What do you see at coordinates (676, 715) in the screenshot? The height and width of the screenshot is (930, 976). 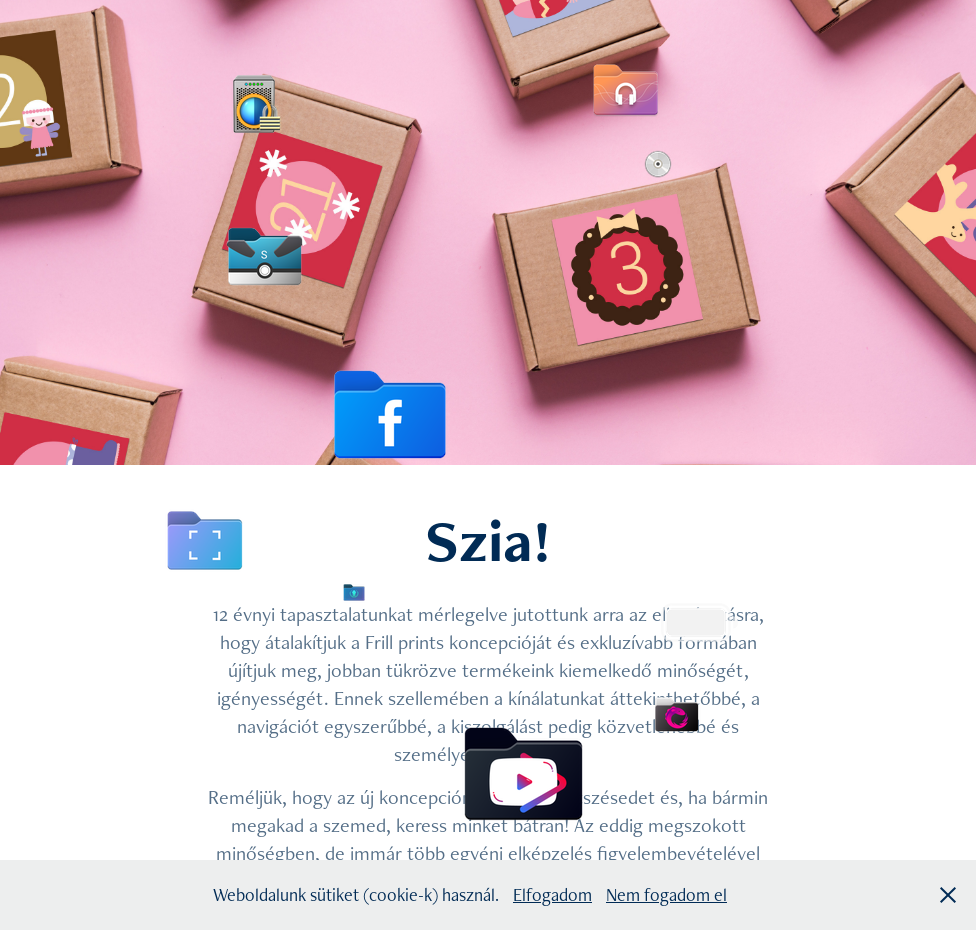 I see `open reactivex project folder` at bounding box center [676, 715].